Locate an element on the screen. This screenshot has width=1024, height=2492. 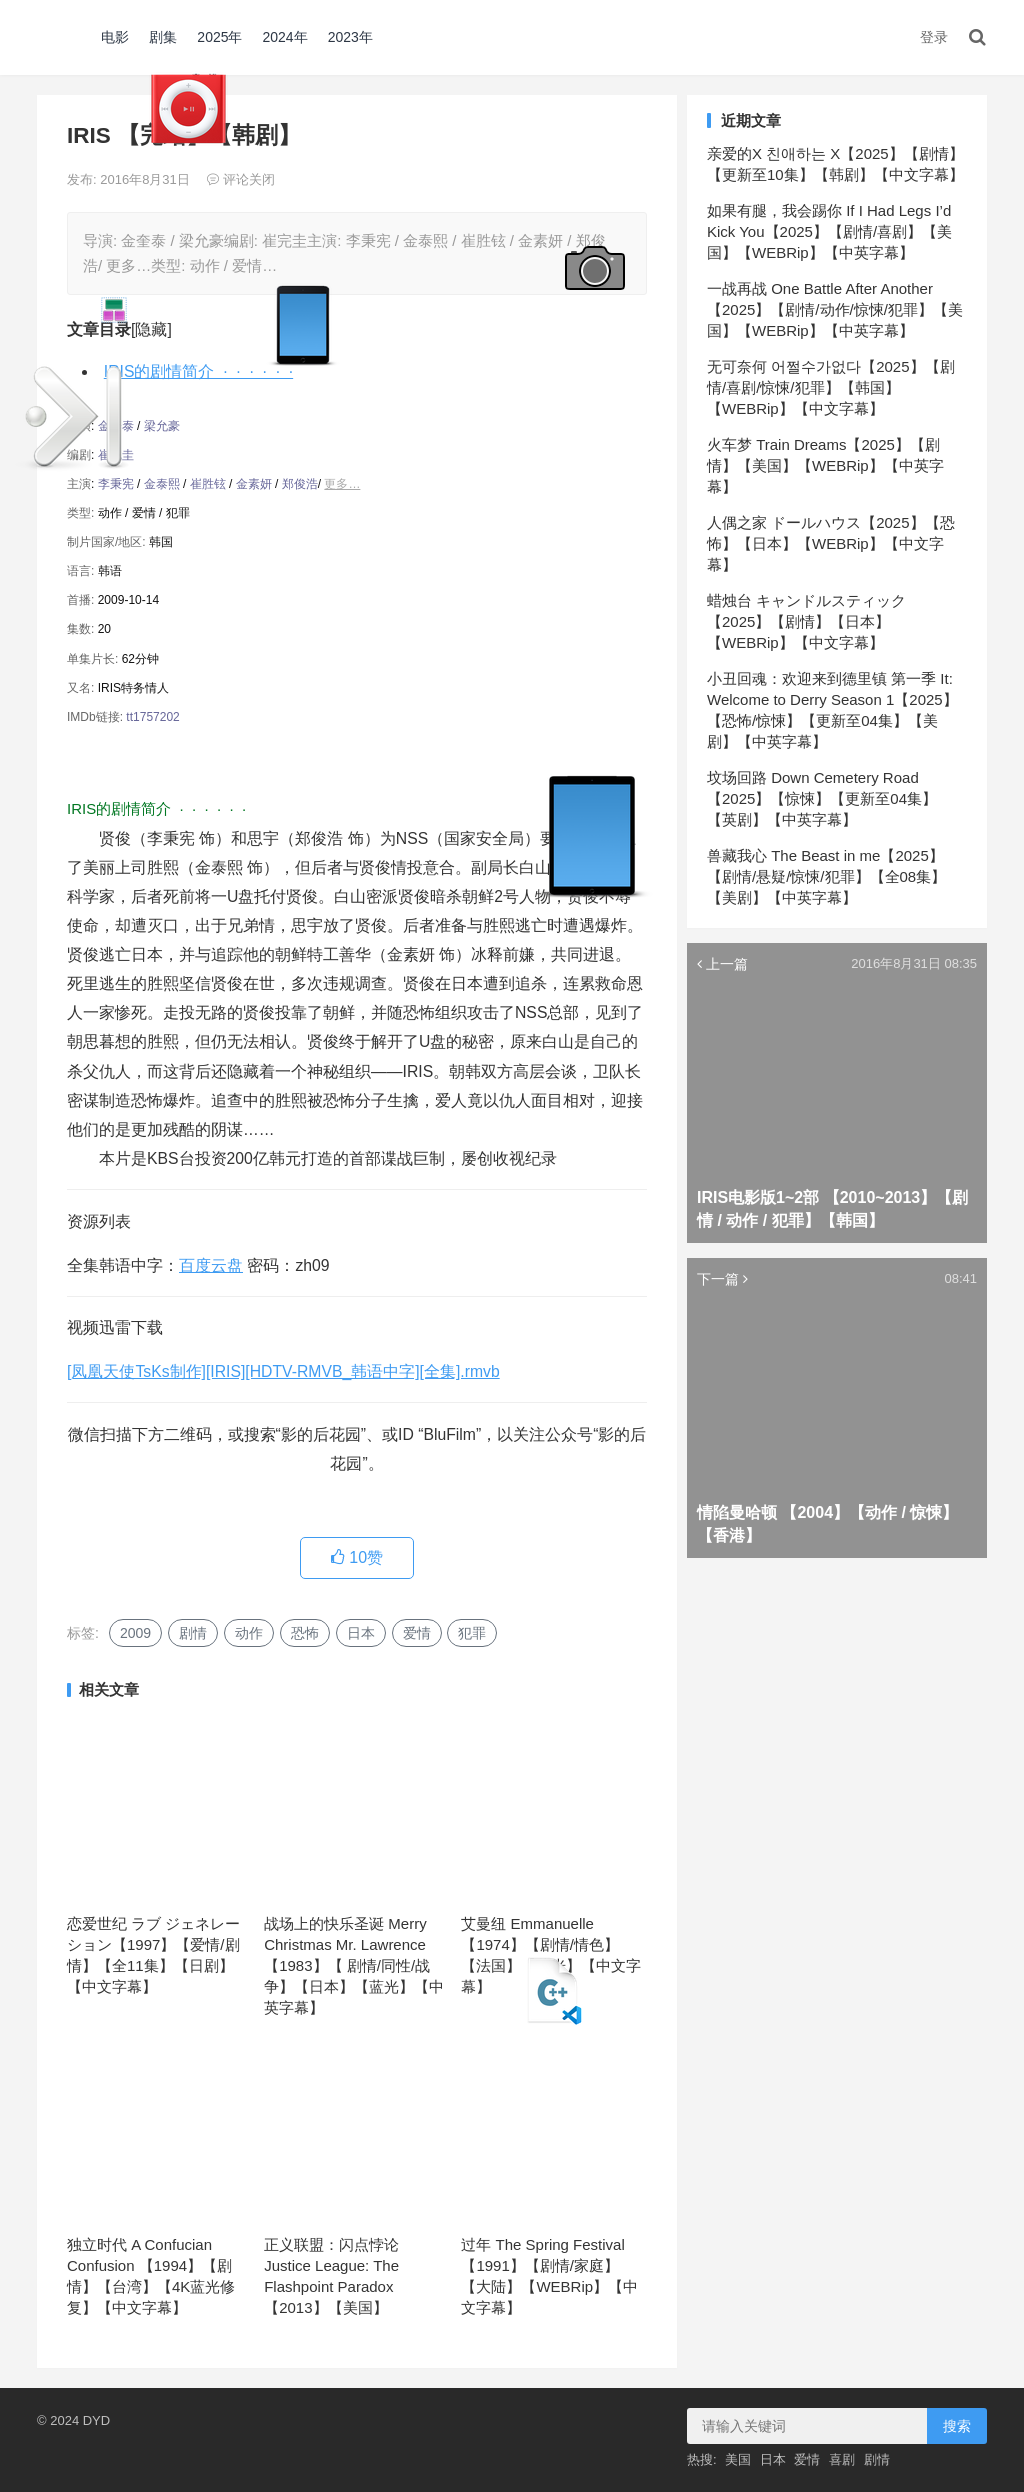
open a C++ source file in Visual Studio Code is located at coordinates (552, 1991).